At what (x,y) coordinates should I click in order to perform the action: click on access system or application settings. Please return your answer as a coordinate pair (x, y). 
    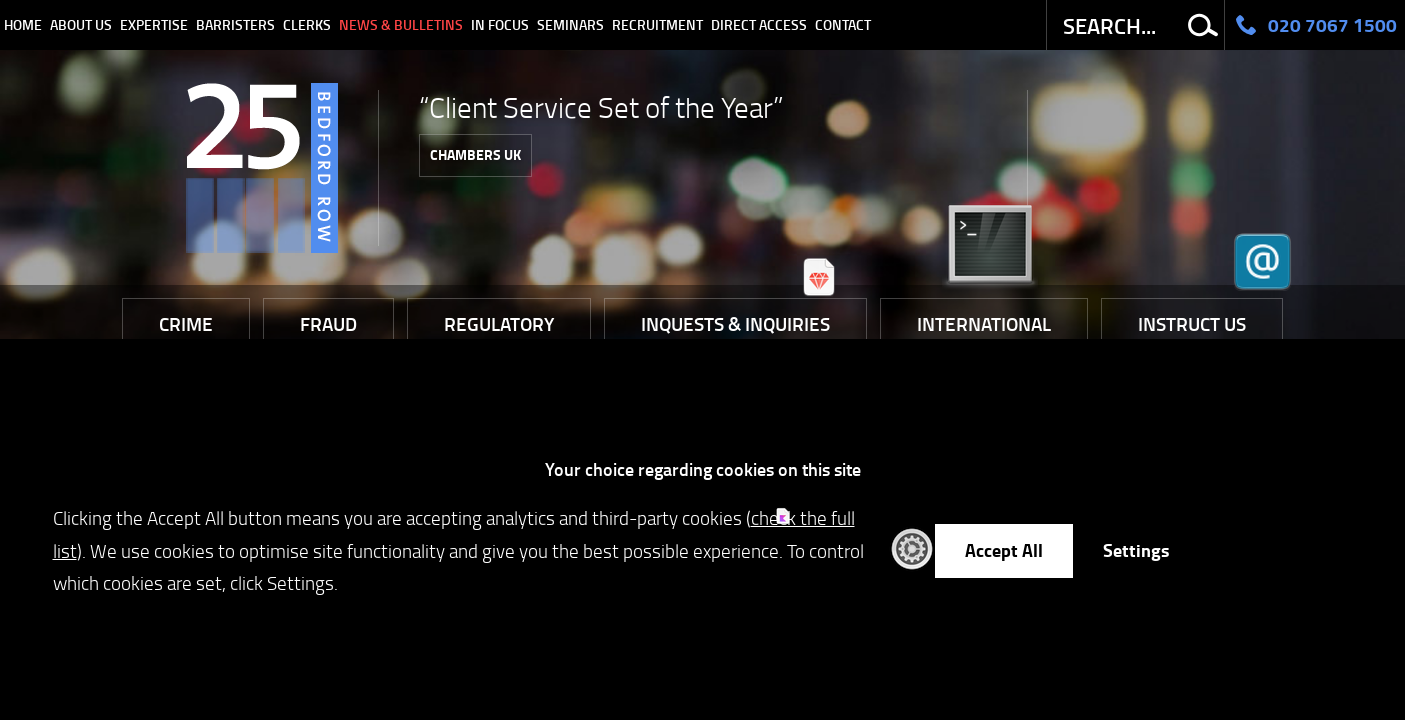
    Looking at the image, I should click on (912, 549).